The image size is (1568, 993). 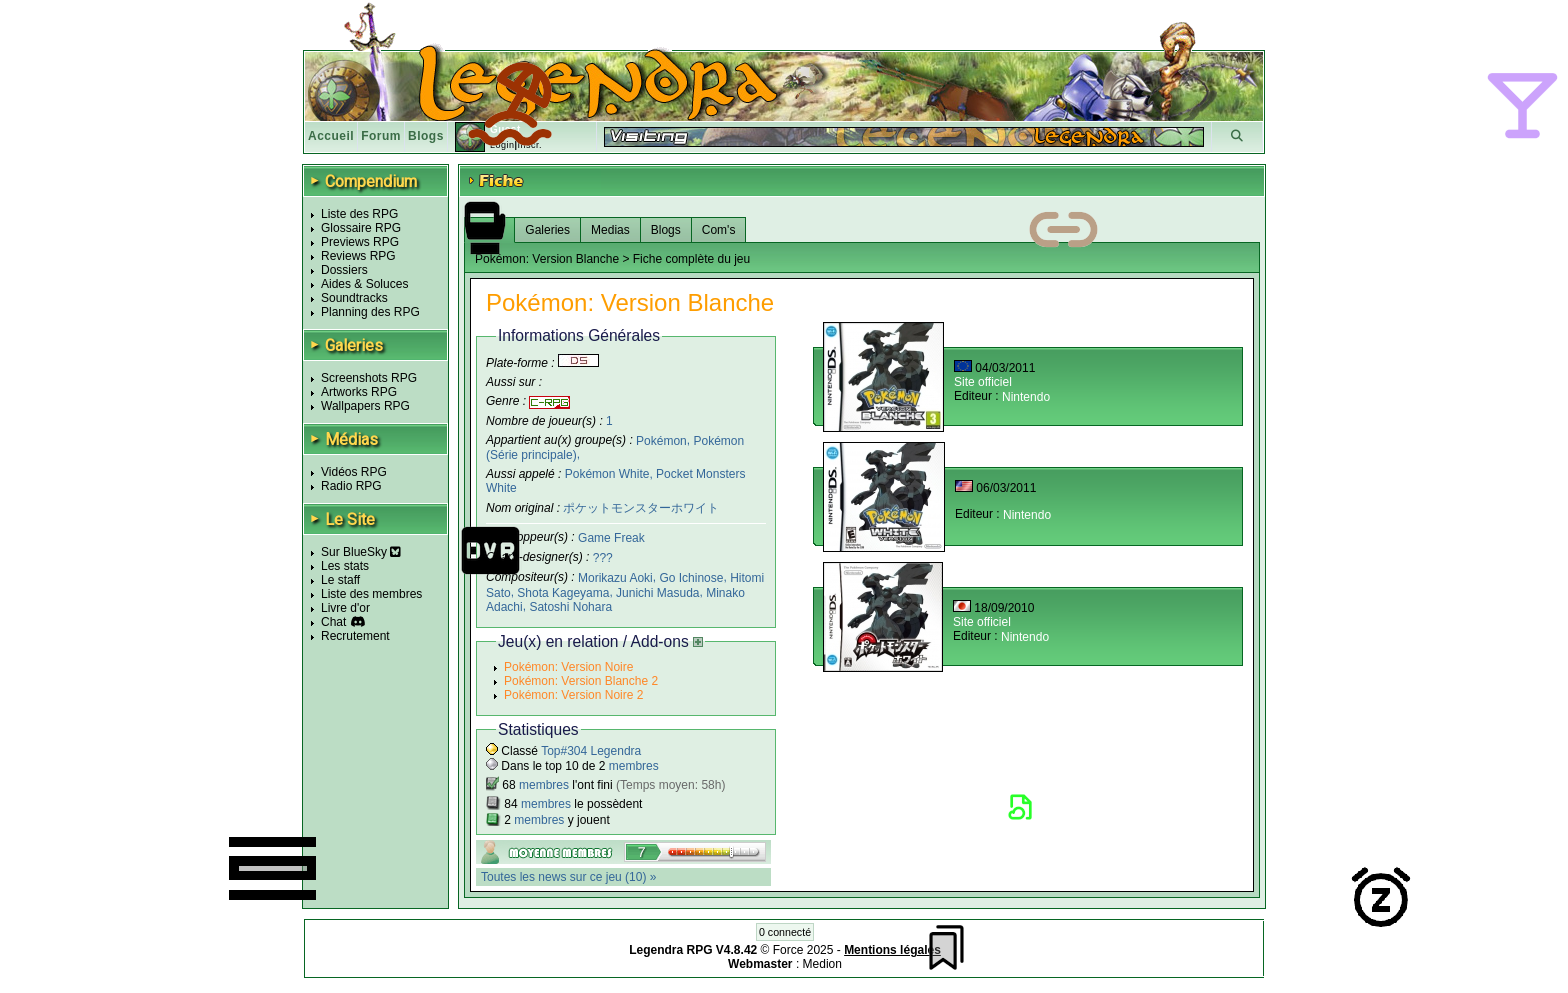 What do you see at coordinates (1021, 807) in the screenshot?
I see `access cloud-stored files` at bounding box center [1021, 807].